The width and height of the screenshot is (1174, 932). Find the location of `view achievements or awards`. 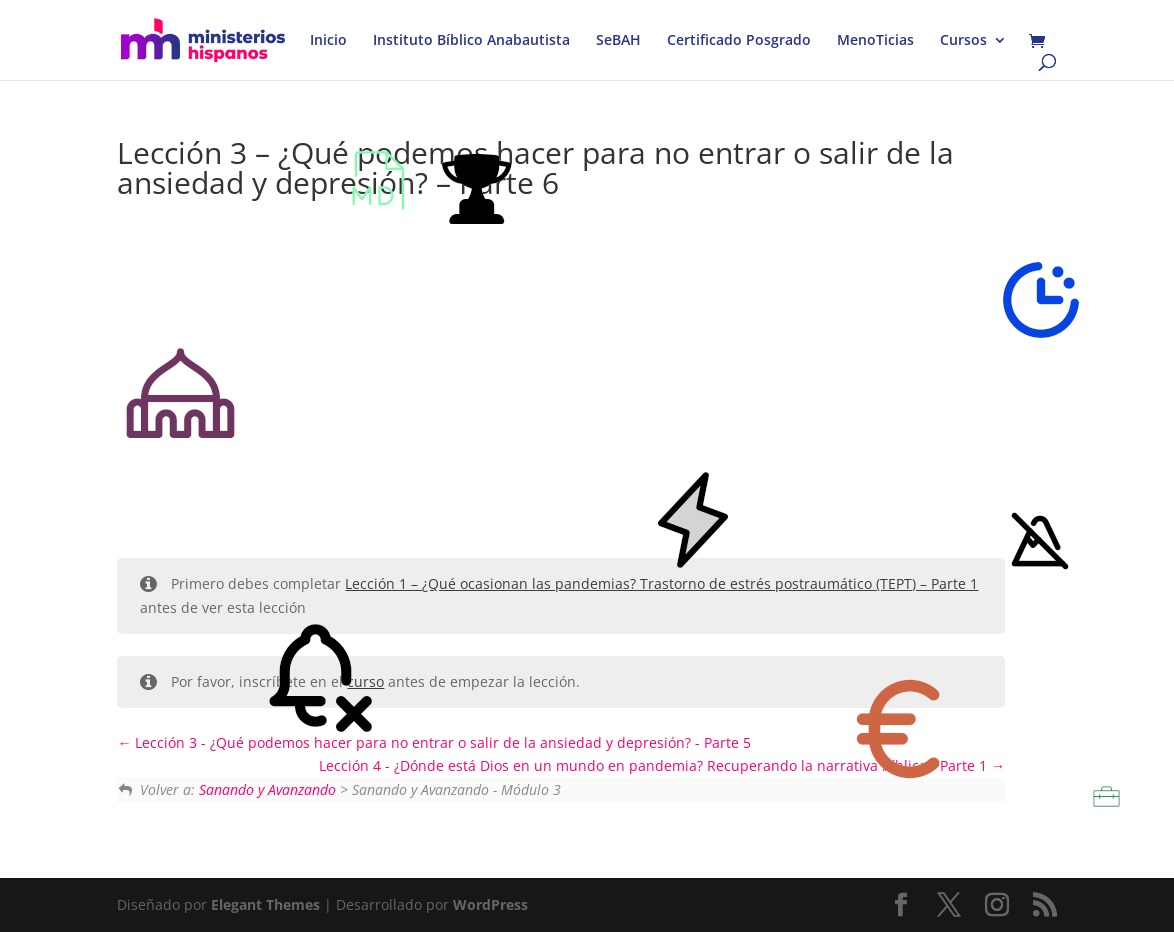

view achievements or awards is located at coordinates (477, 189).